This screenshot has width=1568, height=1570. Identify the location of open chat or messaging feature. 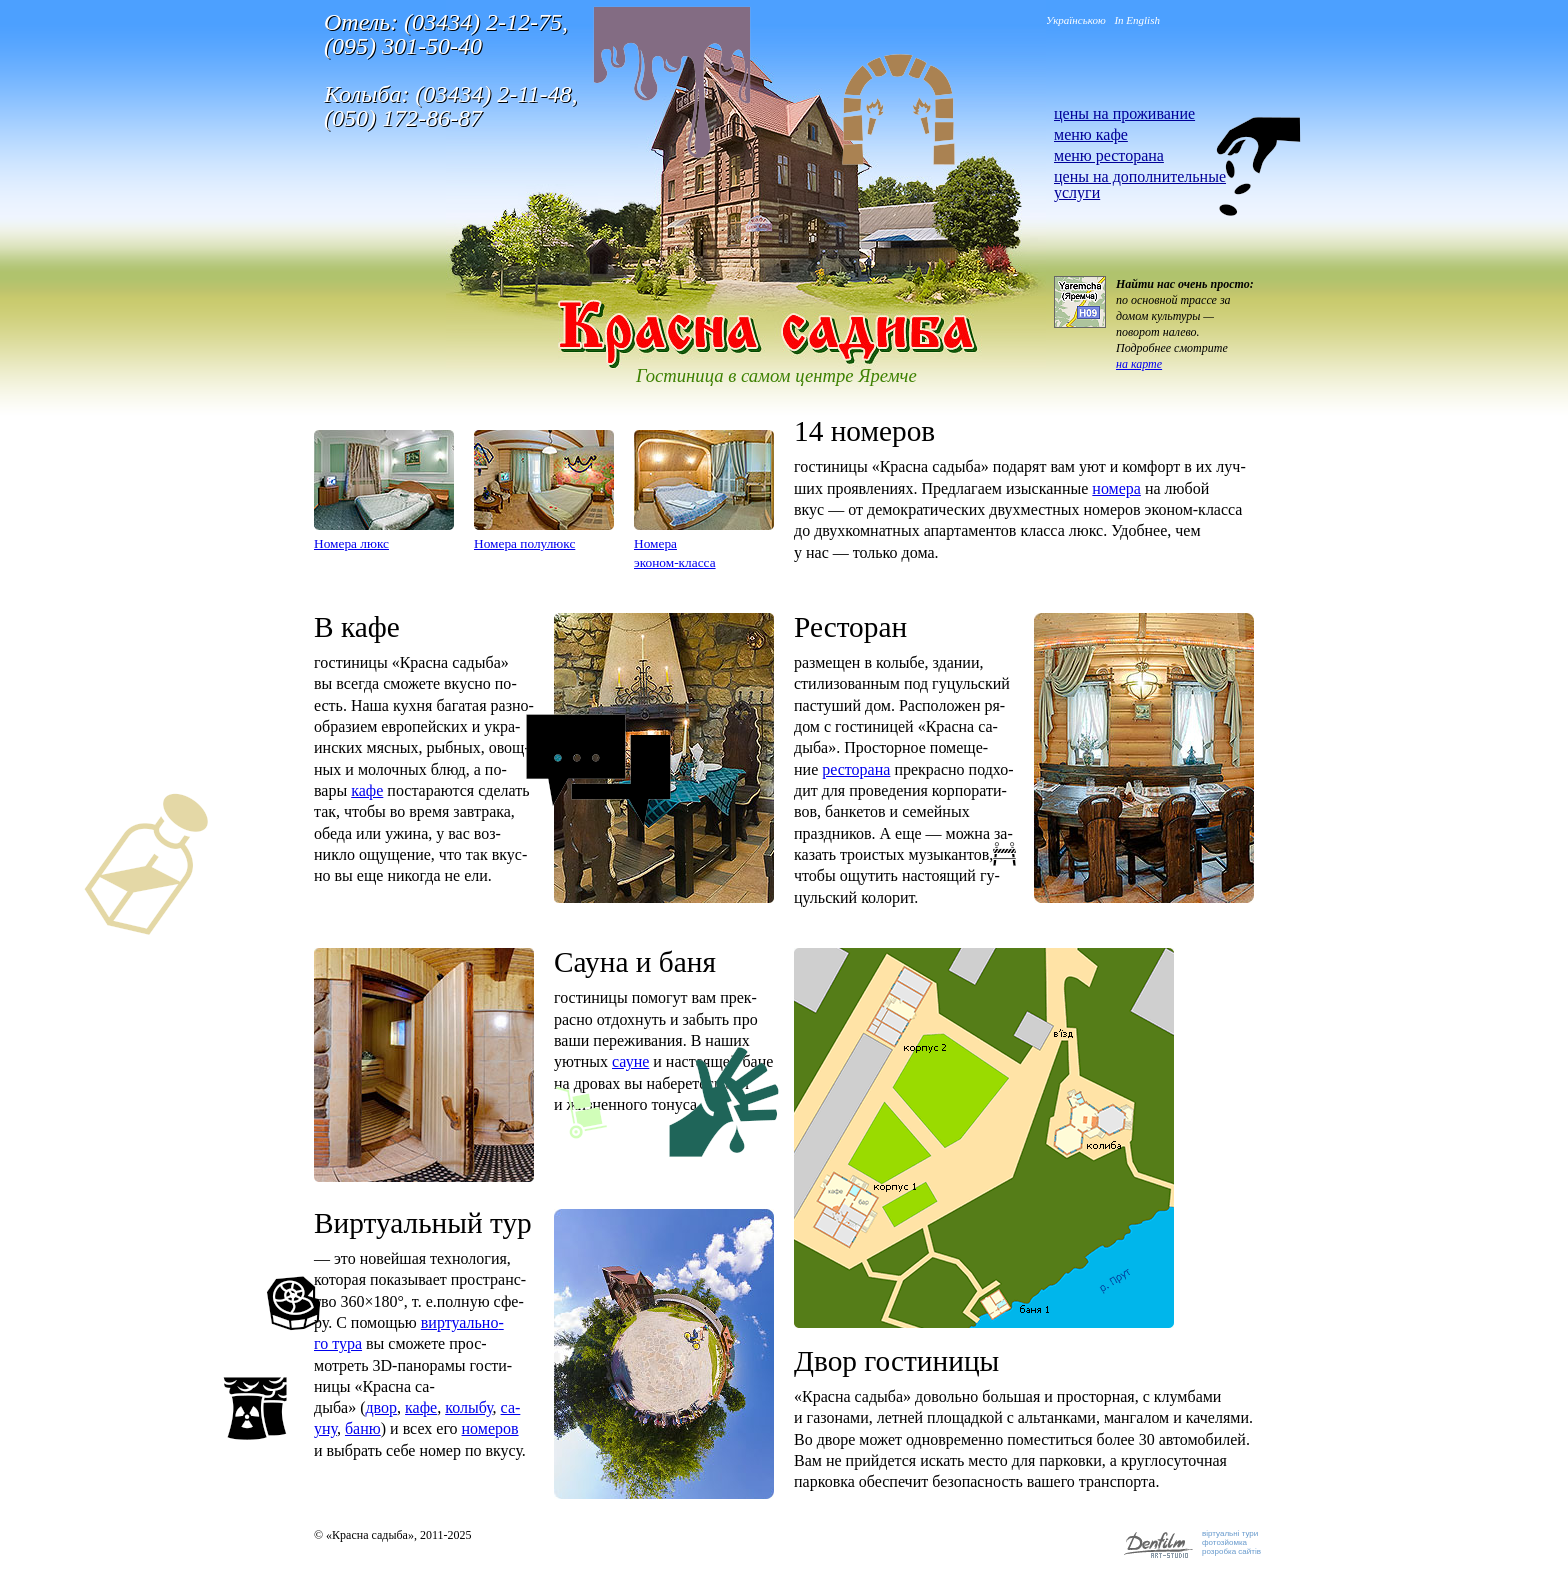
(598, 770).